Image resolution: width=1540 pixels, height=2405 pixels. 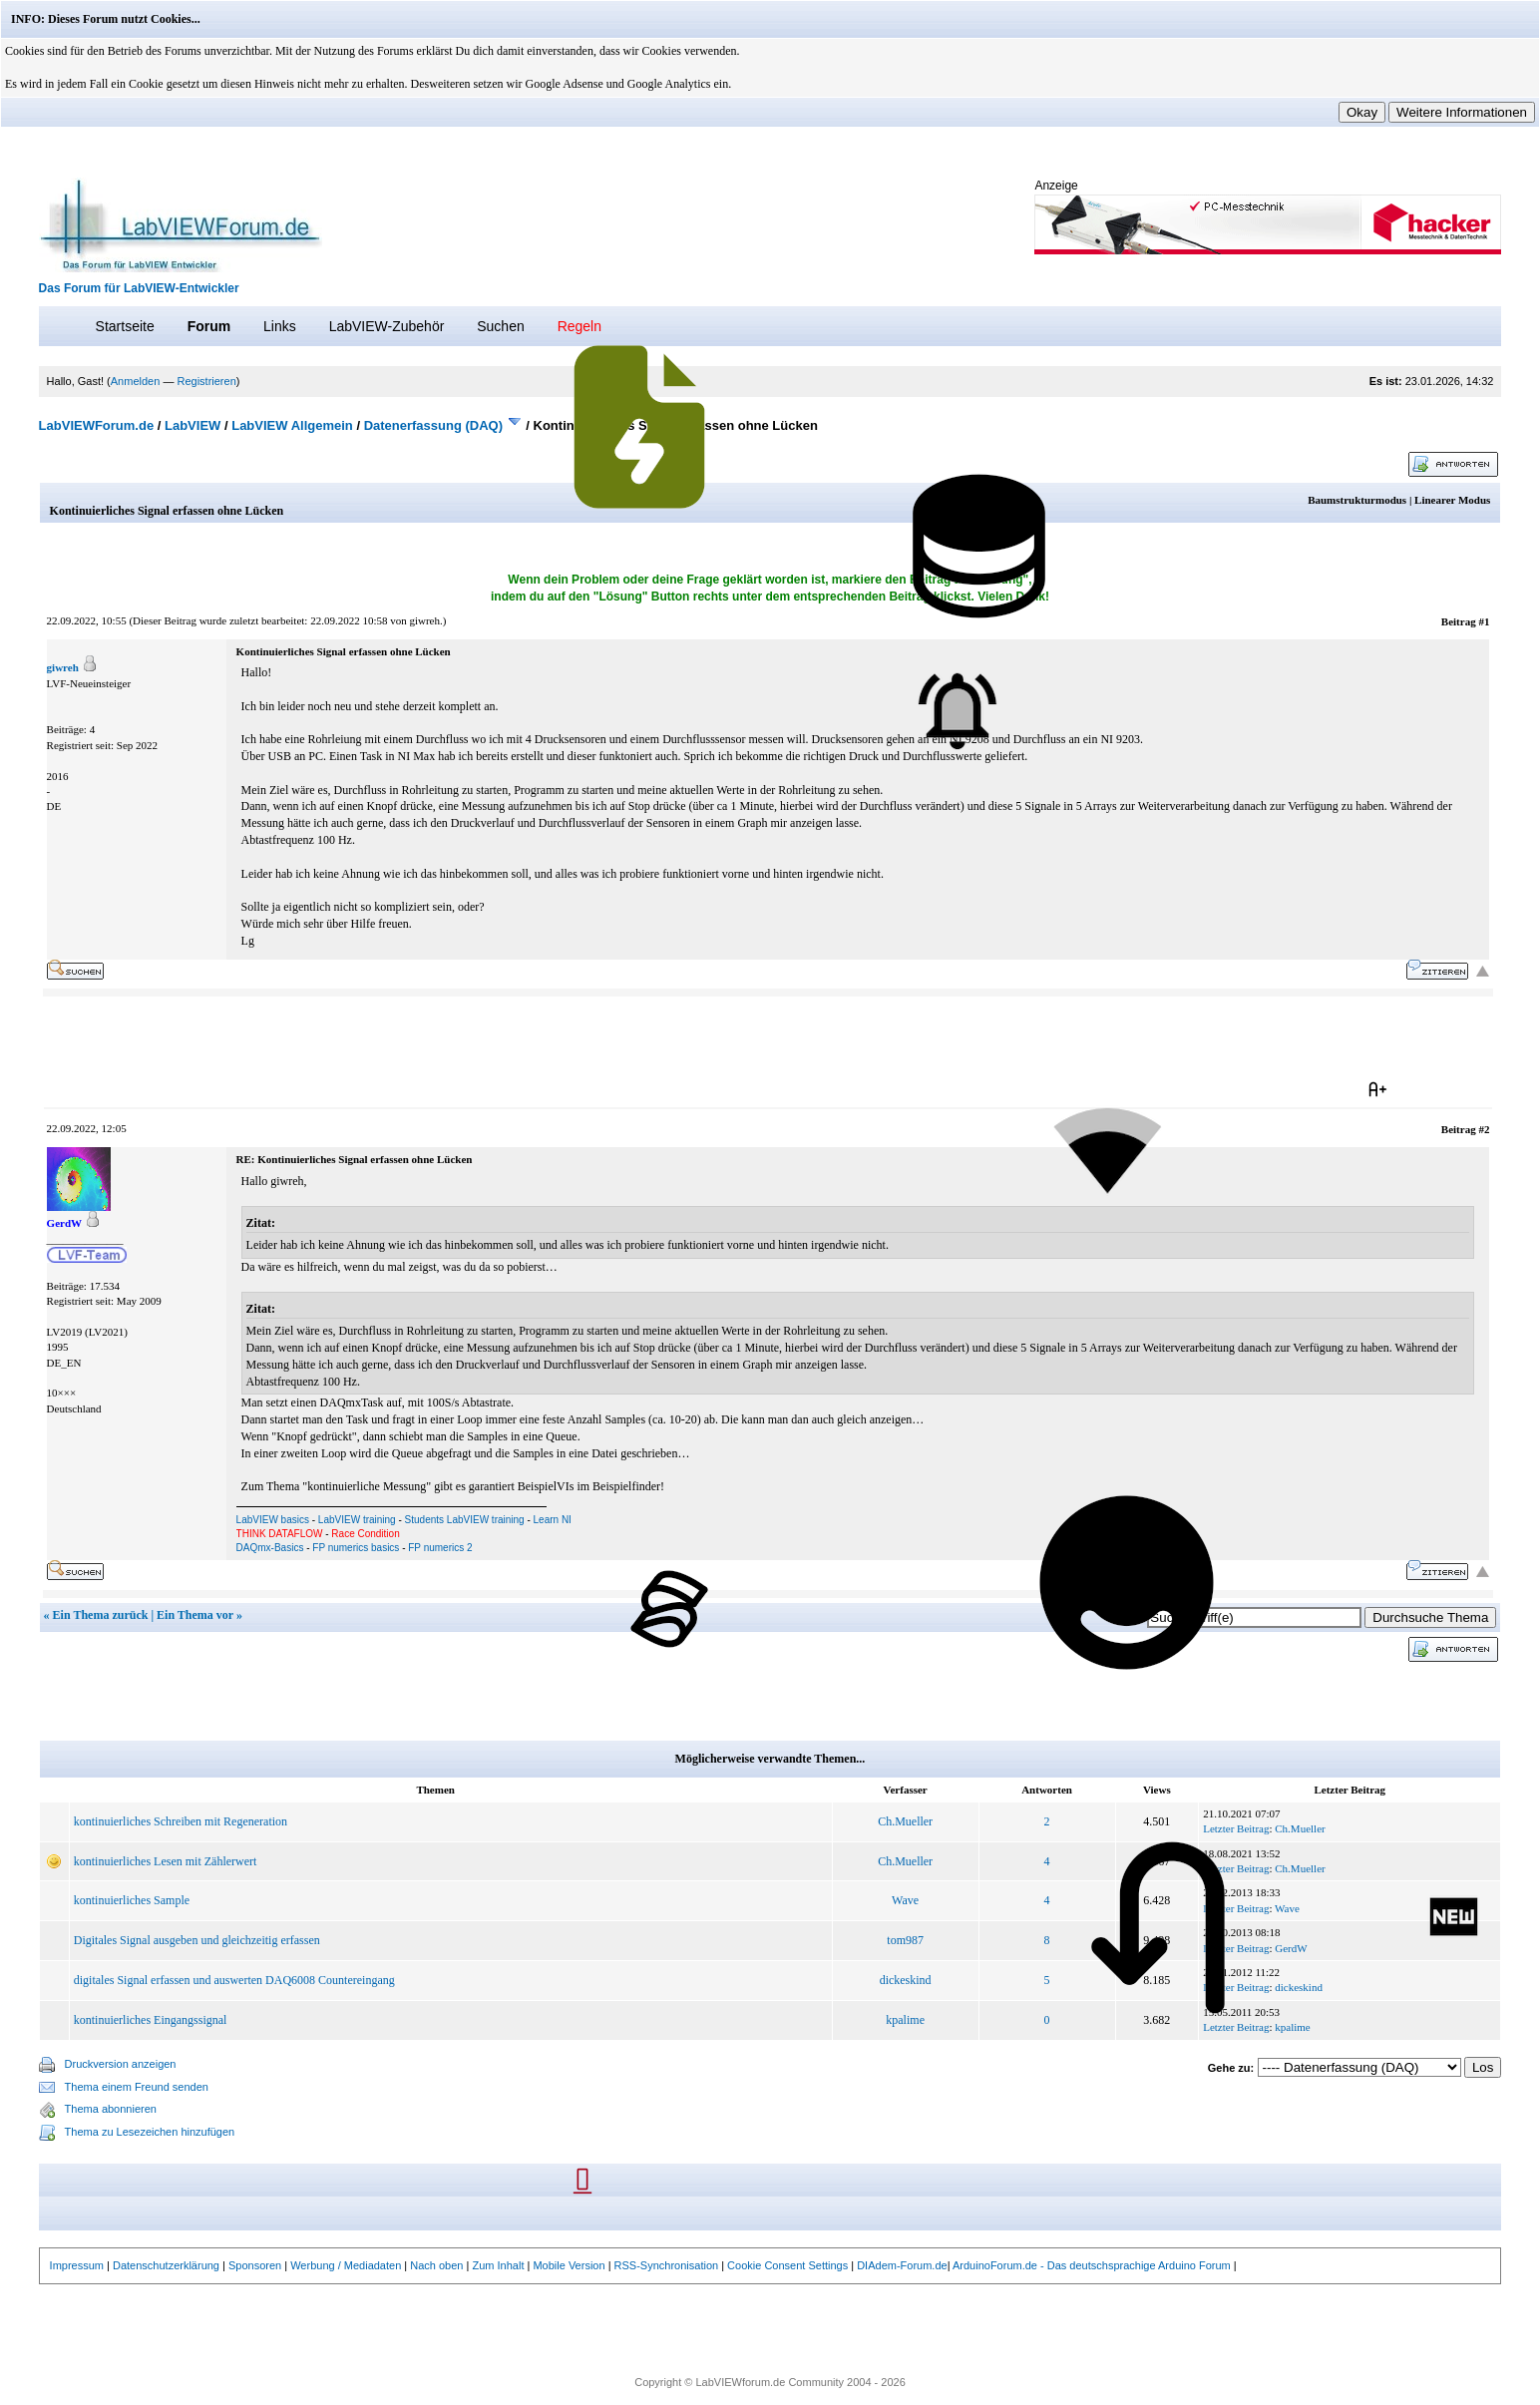 What do you see at coordinates (1377, 1089) in the screenshot?
I see `increase text size` at bounding box center [1377, 1089].